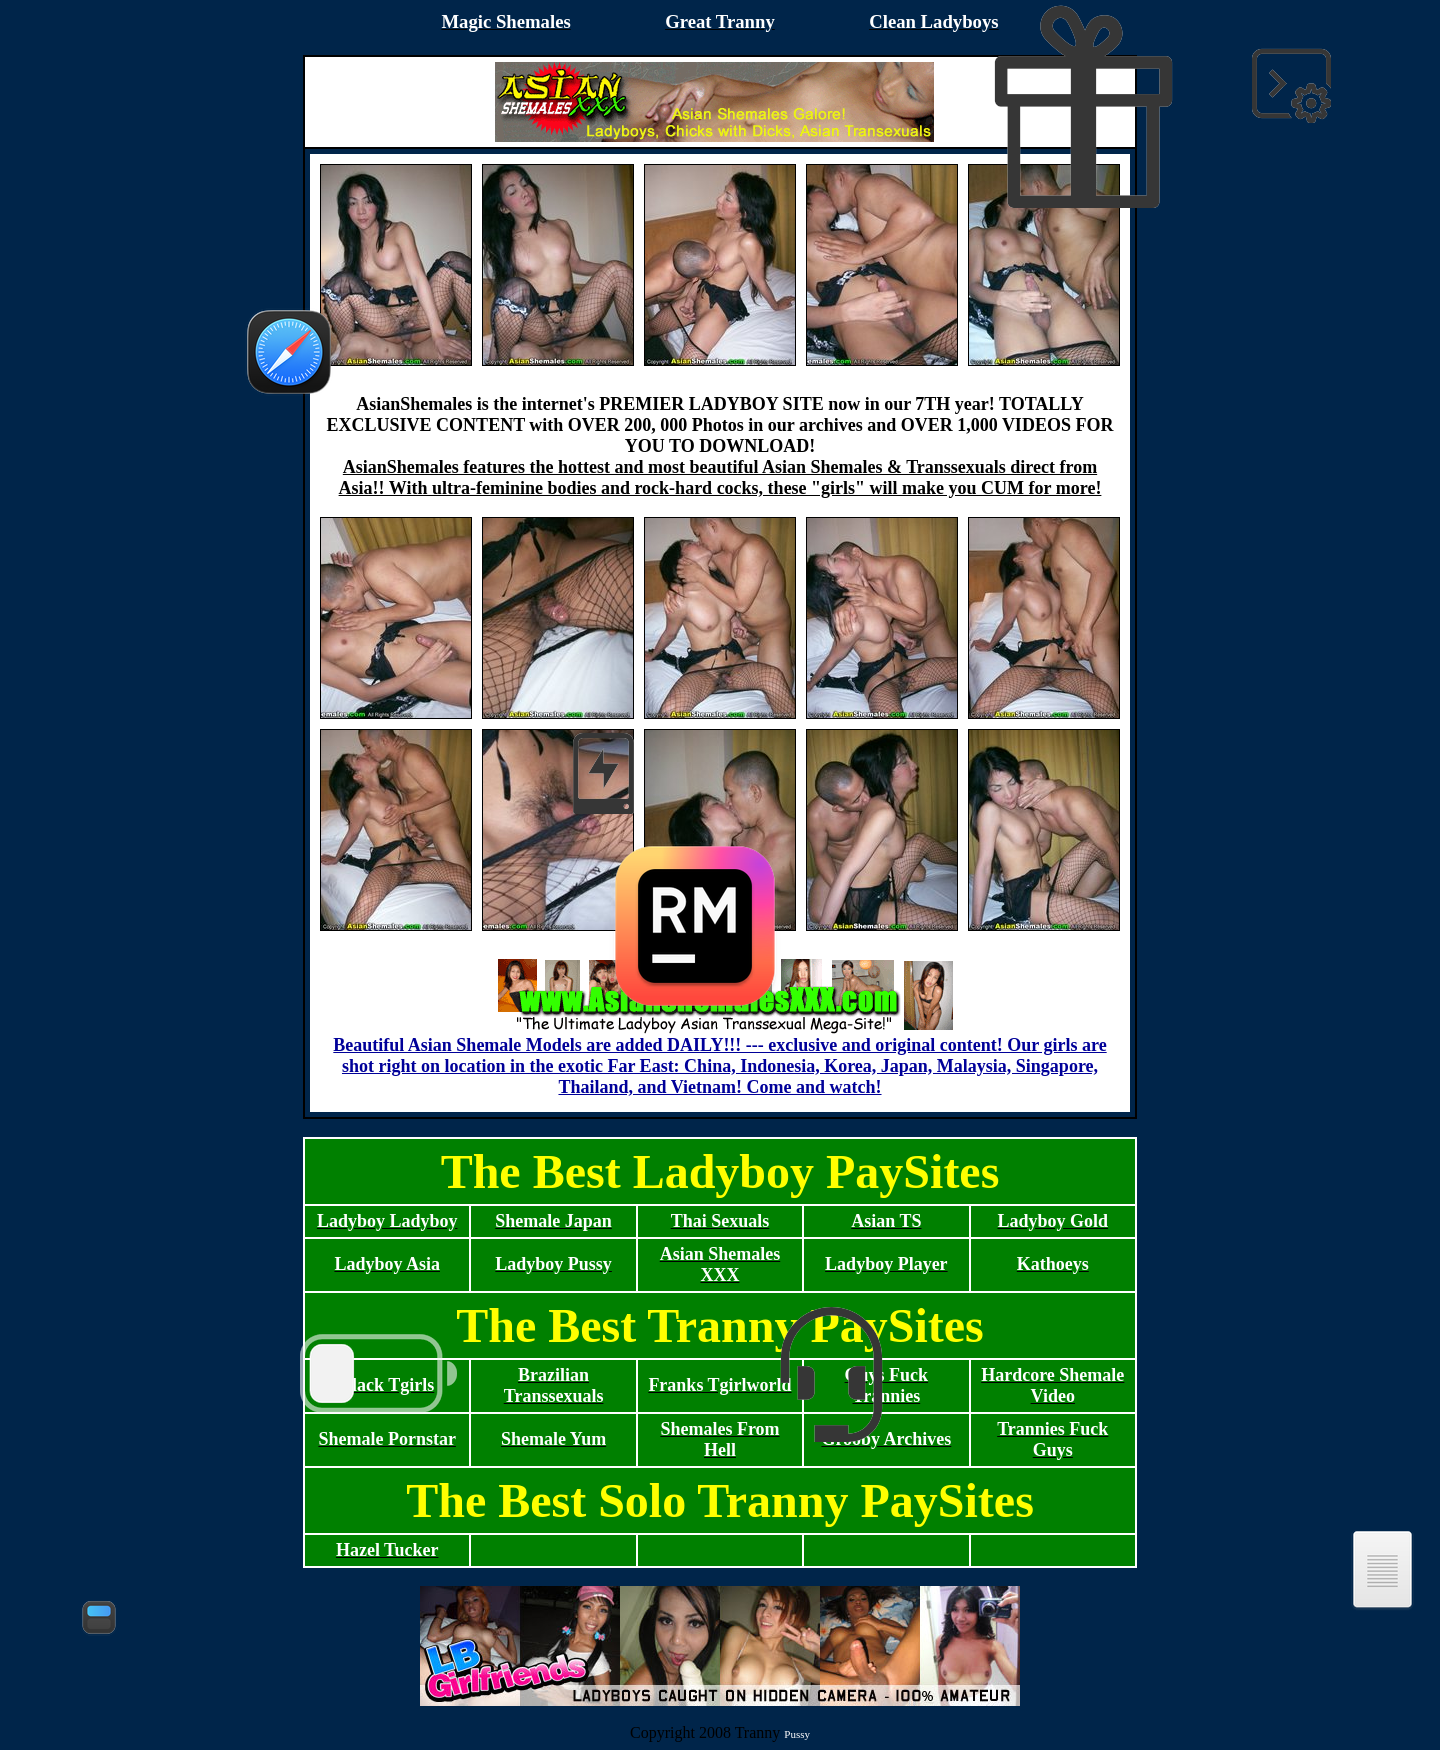 This screenshot has width=1440, height=1750. What do you see at coordinates (289, 352) in the screenshot?
I see `open Safari web browser` at bounding box center [289, 352].